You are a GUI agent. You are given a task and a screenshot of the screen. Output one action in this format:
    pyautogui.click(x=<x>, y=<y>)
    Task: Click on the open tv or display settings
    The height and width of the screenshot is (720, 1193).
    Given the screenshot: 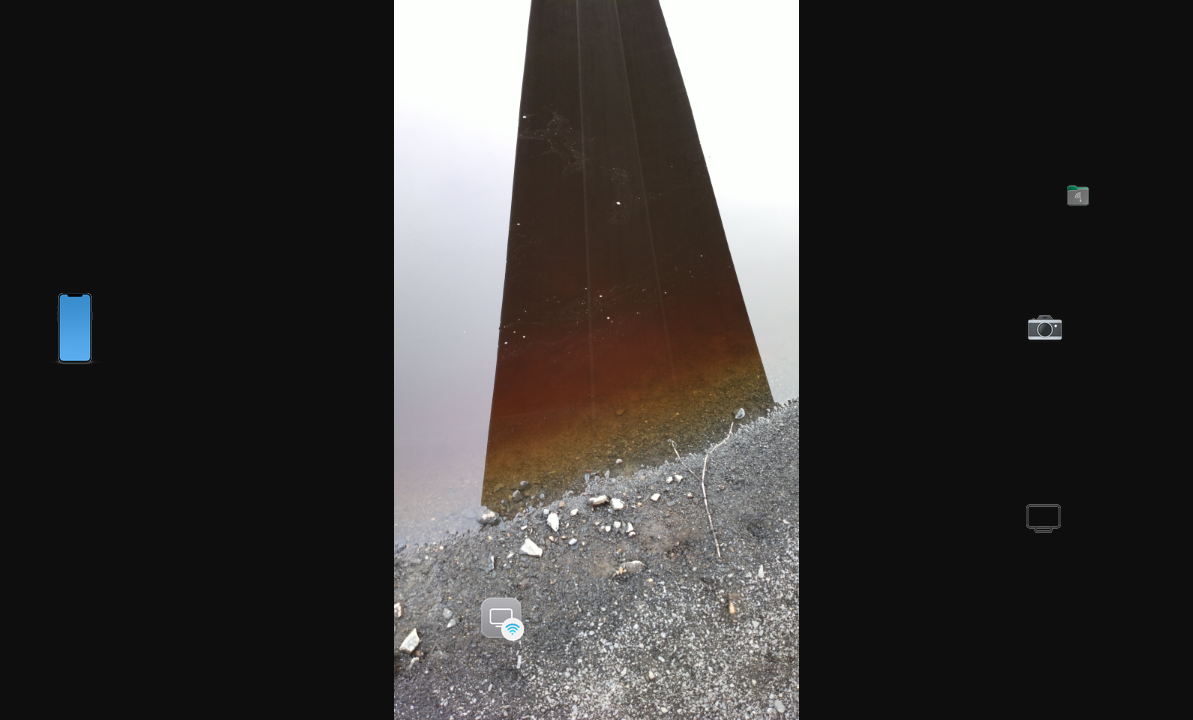 What is the action you would take?
    pyautogui.click(x=1043, y=517)
    